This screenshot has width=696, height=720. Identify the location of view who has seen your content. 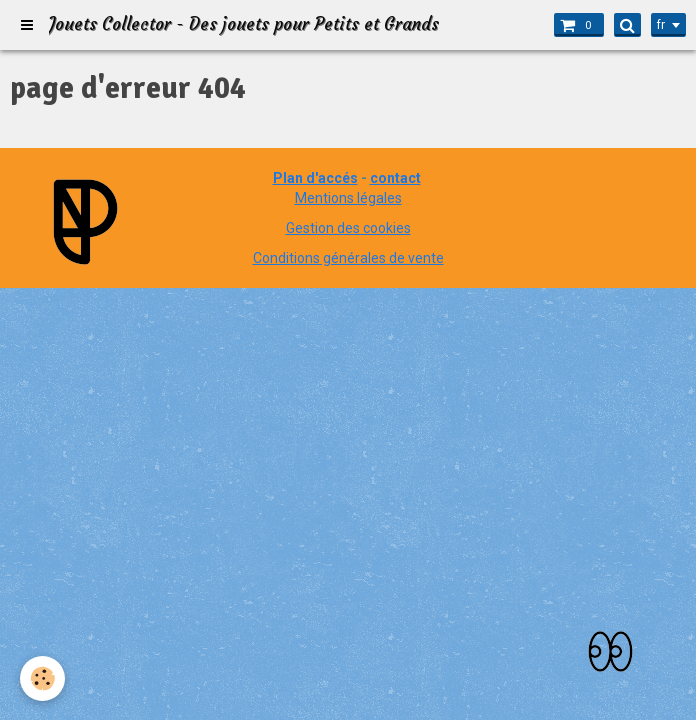
(610, 651).